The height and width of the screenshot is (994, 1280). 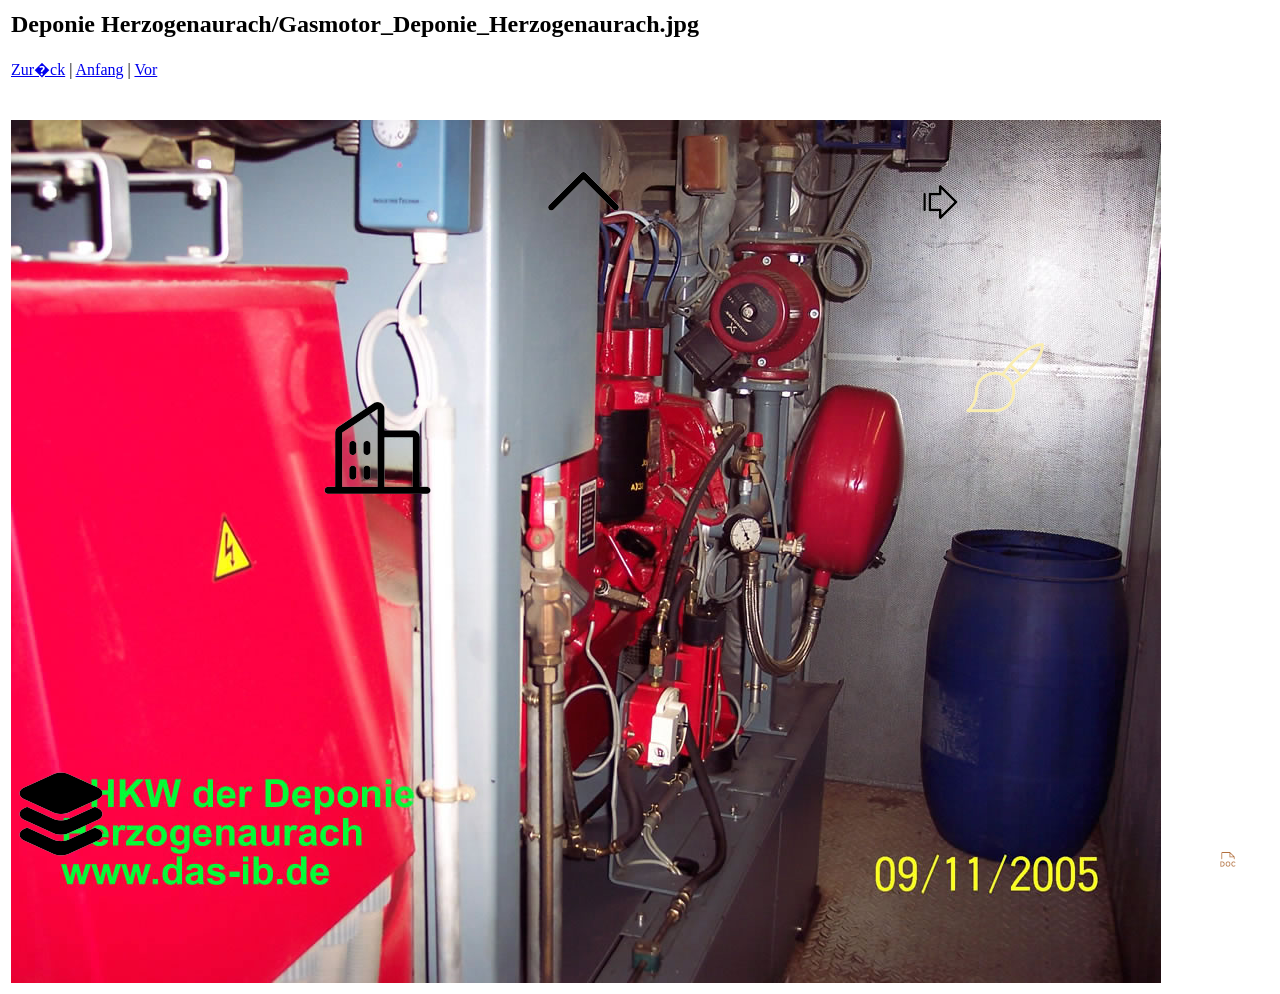 I want to click on view nearby buildings or properties, so click(x=377, y=451).